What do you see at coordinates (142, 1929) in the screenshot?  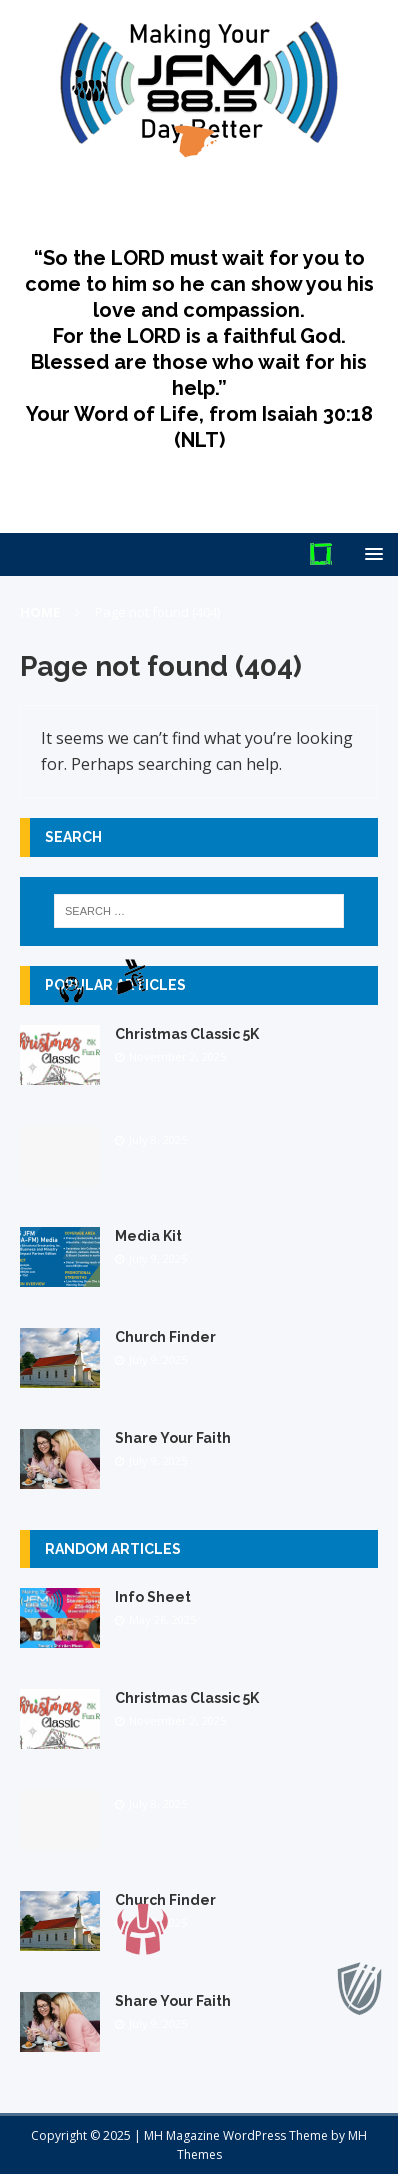 I see `equip heavy armor or helmet` at bounding box center [142, 1929].